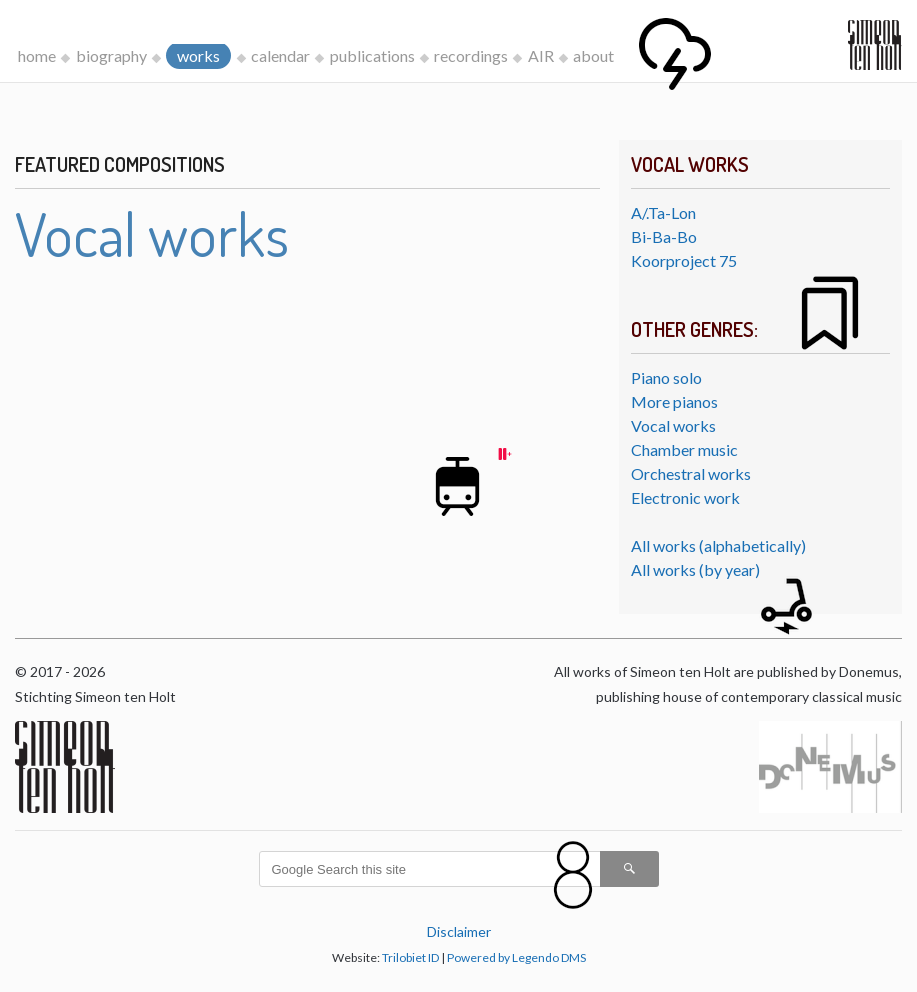  Describe the element at coordinates (786, 606) in the screenshot. I see `select electric scooter as transportation mode` at that location.